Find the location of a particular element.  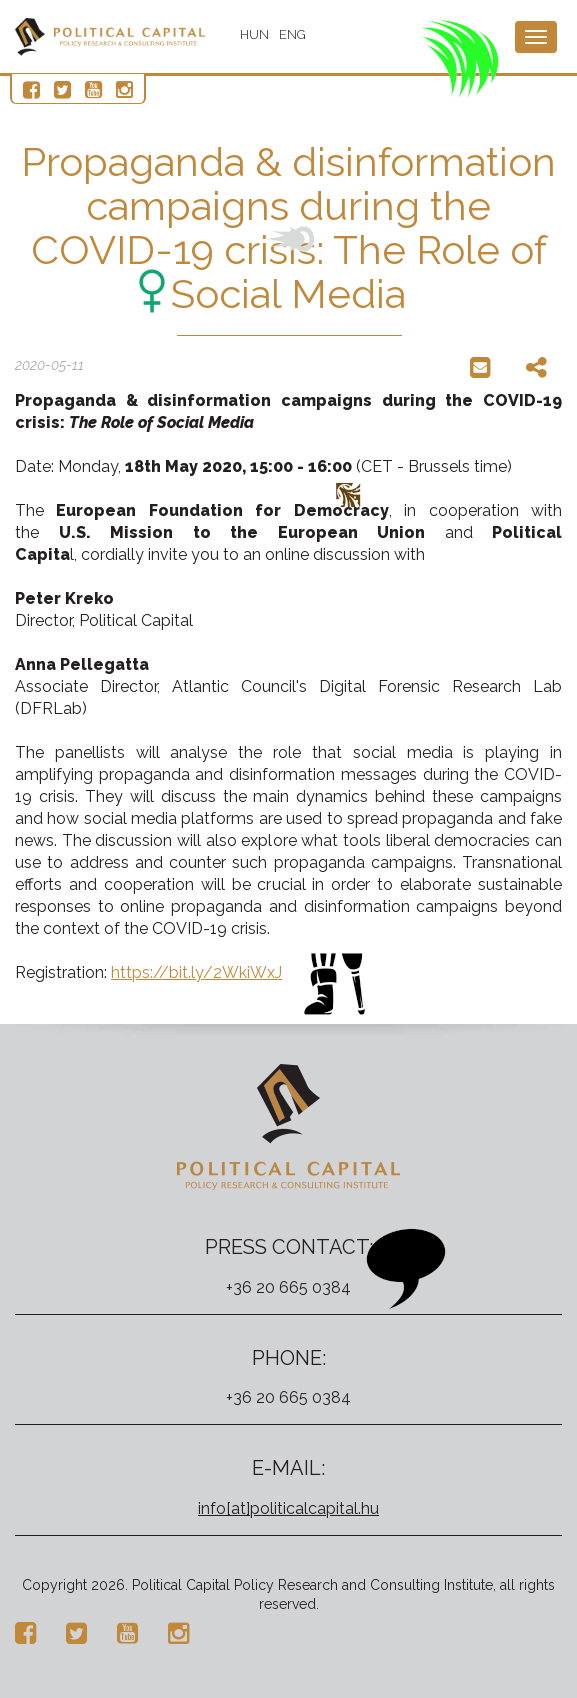

equip a peg leg accessory for your character is located at coordinates (335, 984).